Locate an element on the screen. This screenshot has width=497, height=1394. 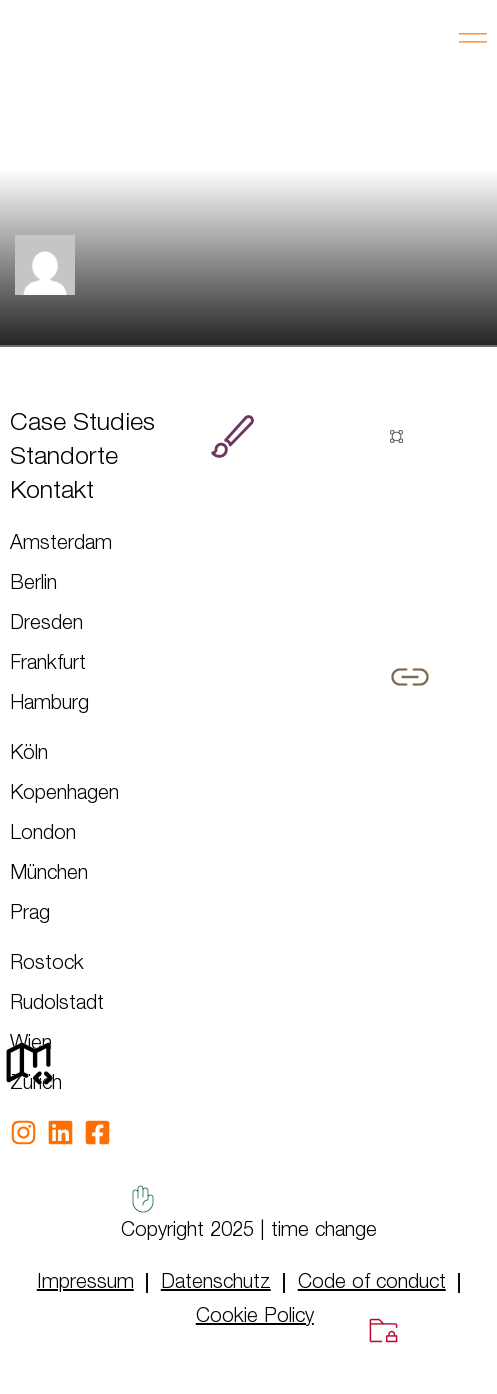
access map developer tools or API settings is located at coordinates (28, 1062).